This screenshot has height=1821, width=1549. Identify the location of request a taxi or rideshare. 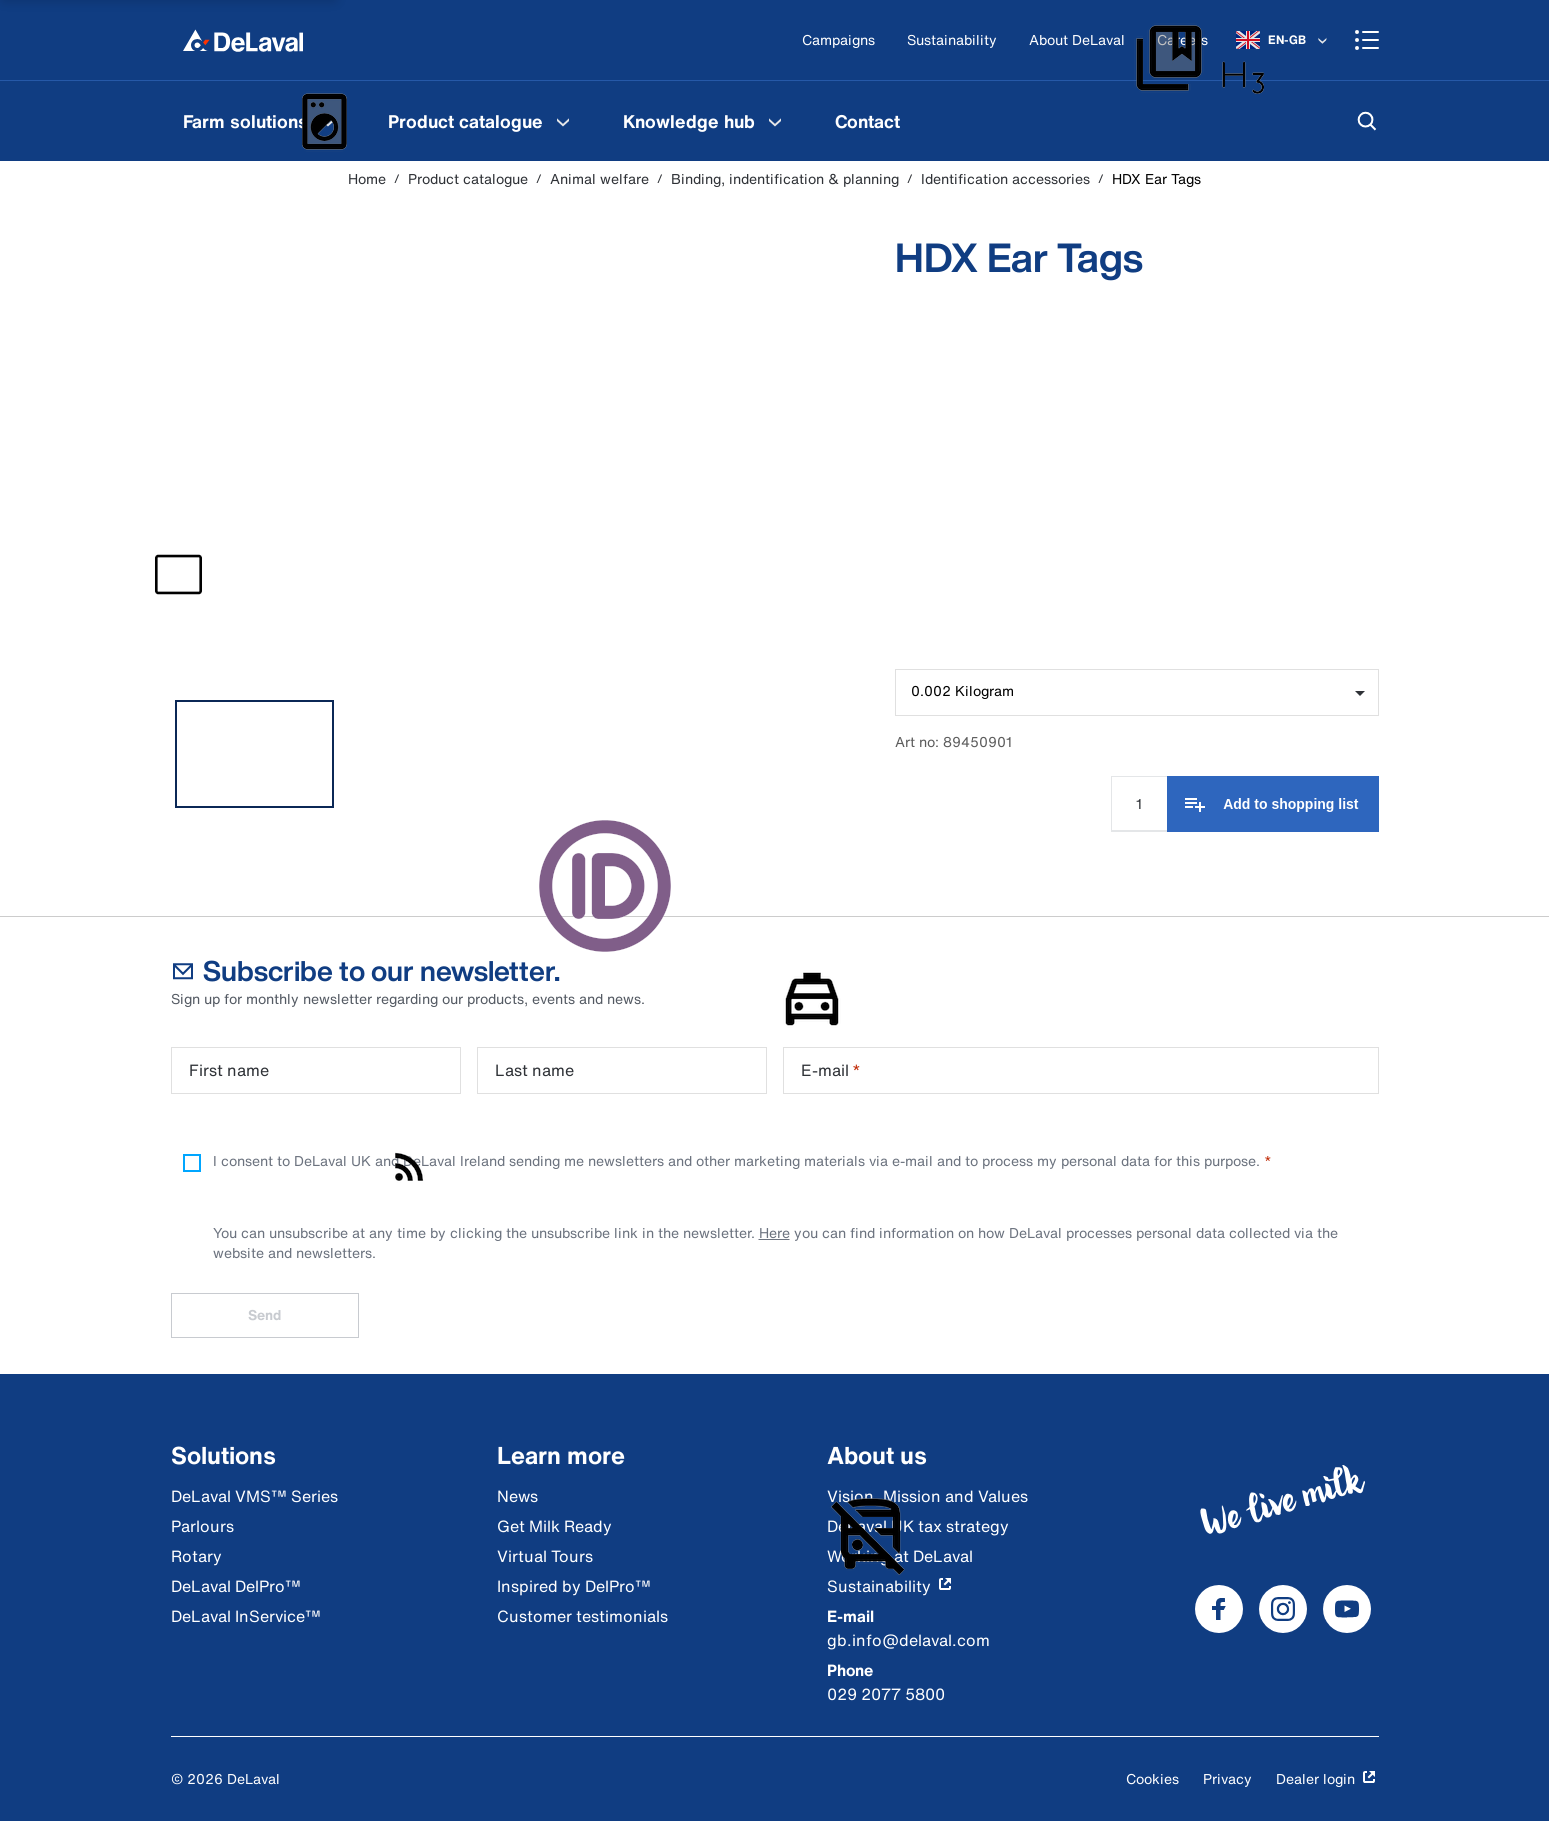
(812, 999).